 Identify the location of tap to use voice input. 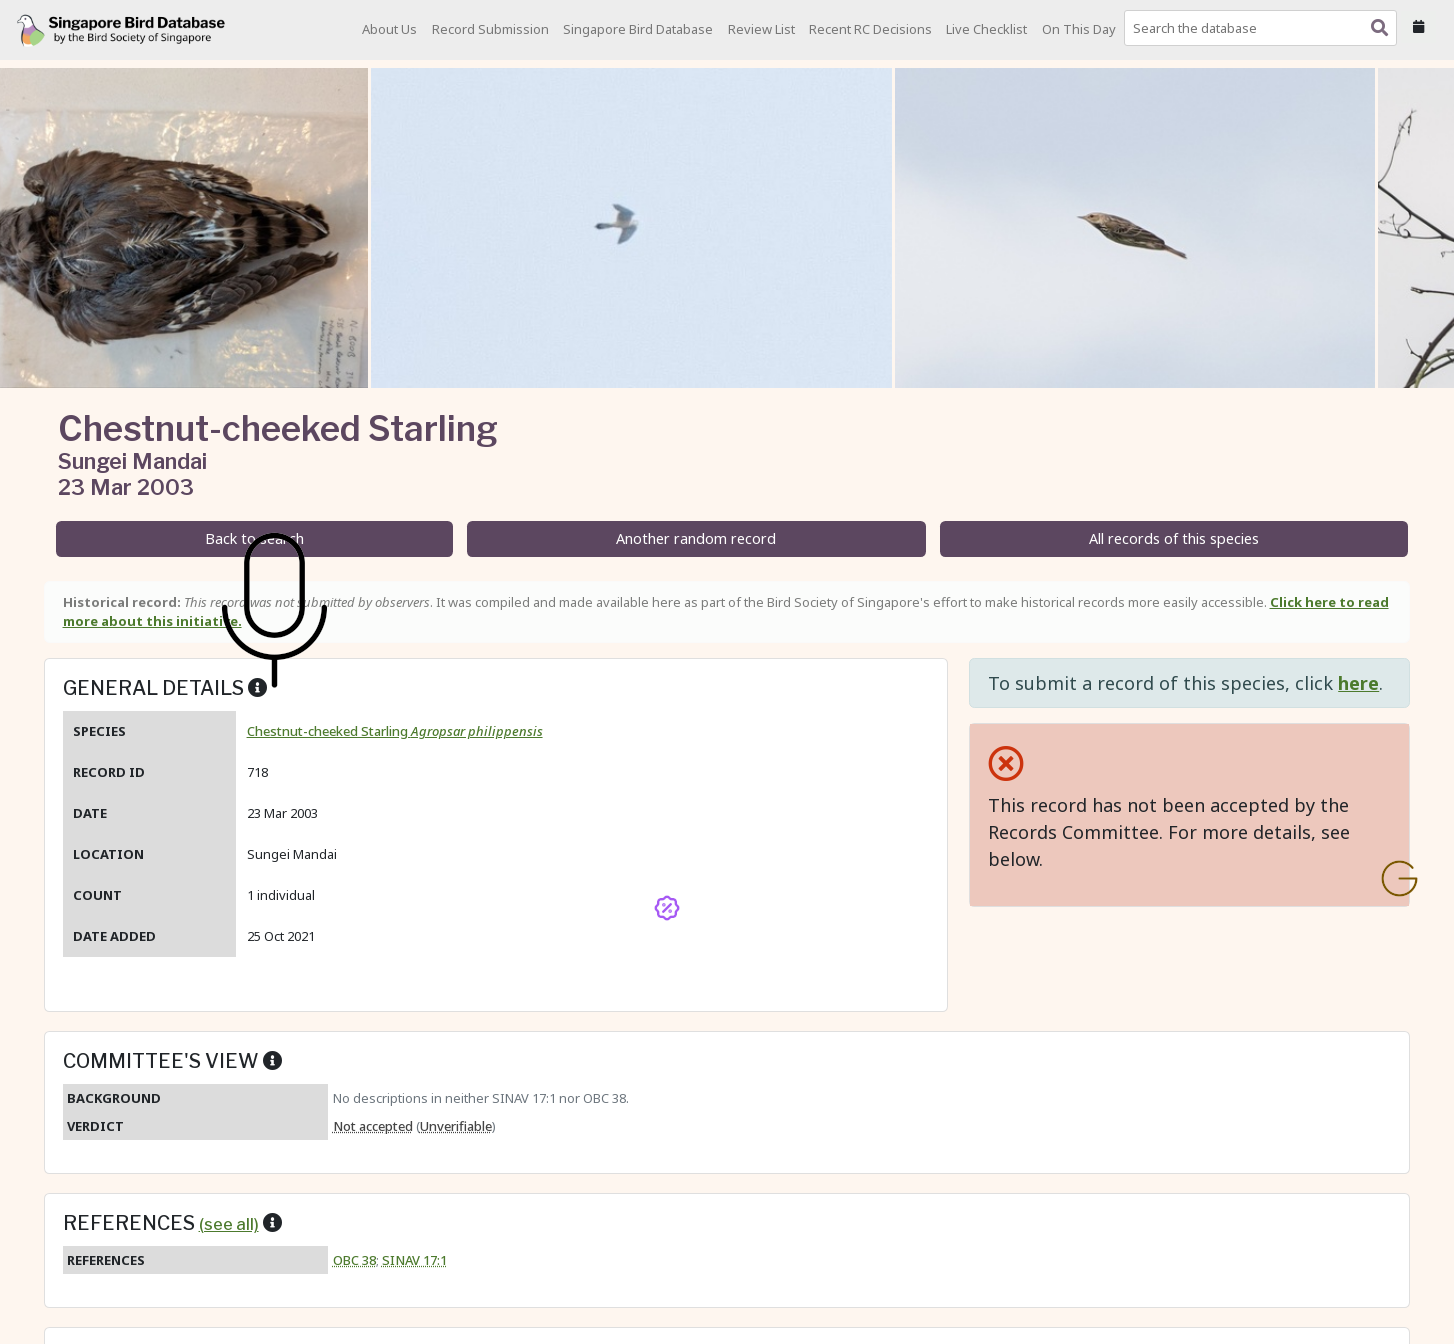
(274, 607).